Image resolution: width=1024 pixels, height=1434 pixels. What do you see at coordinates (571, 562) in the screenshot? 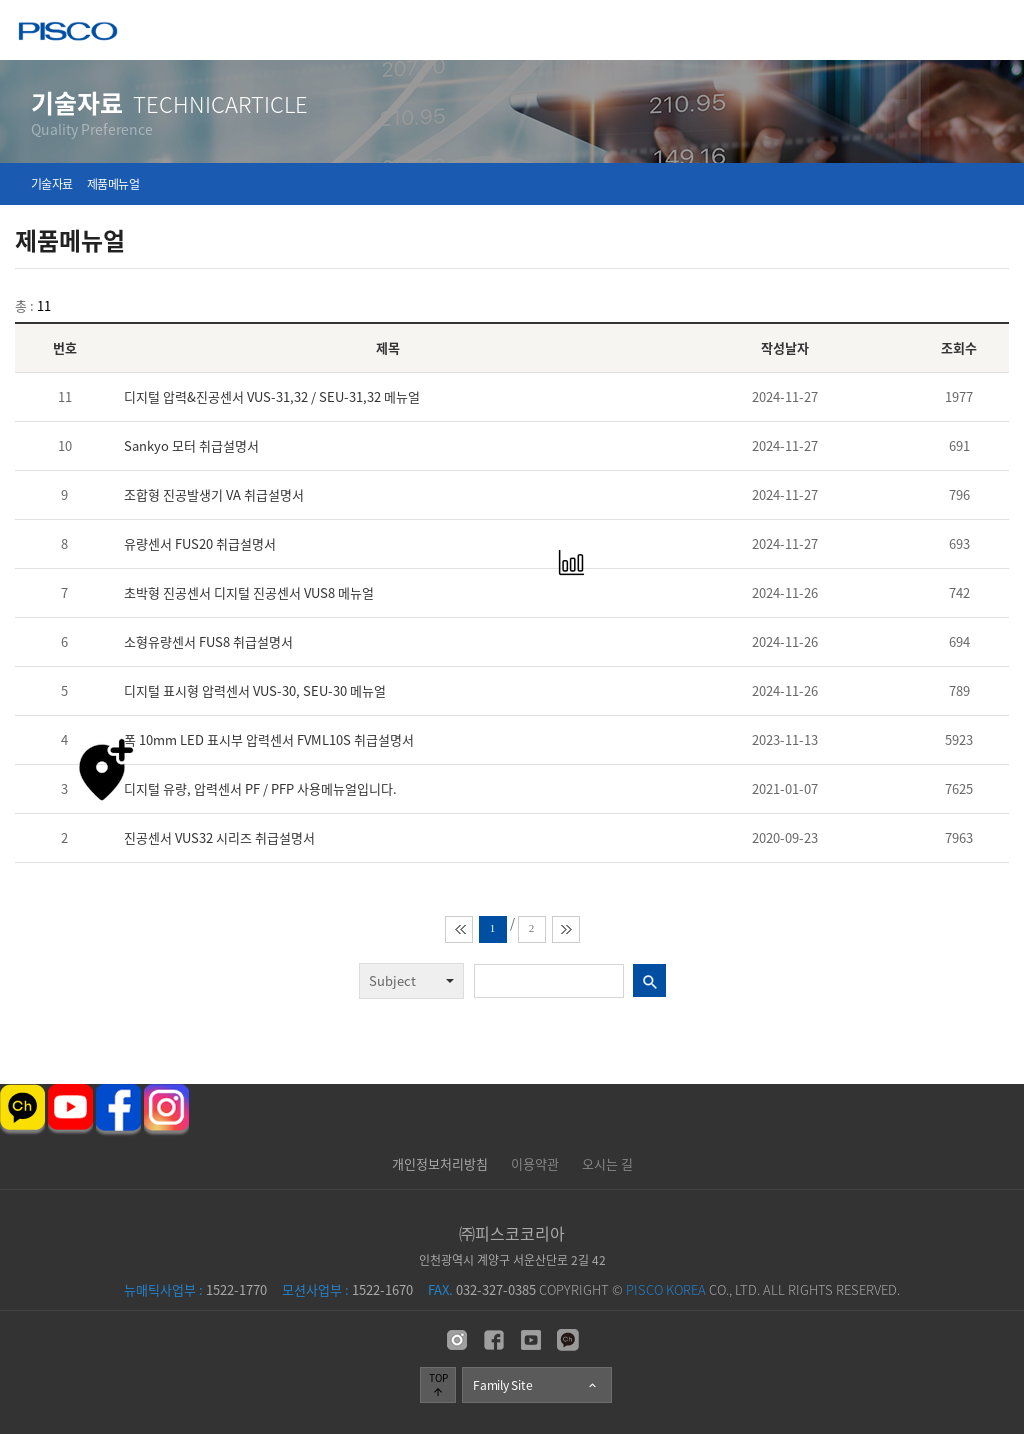
I see `view analytics or statistics` at bounding box center [571, 562].